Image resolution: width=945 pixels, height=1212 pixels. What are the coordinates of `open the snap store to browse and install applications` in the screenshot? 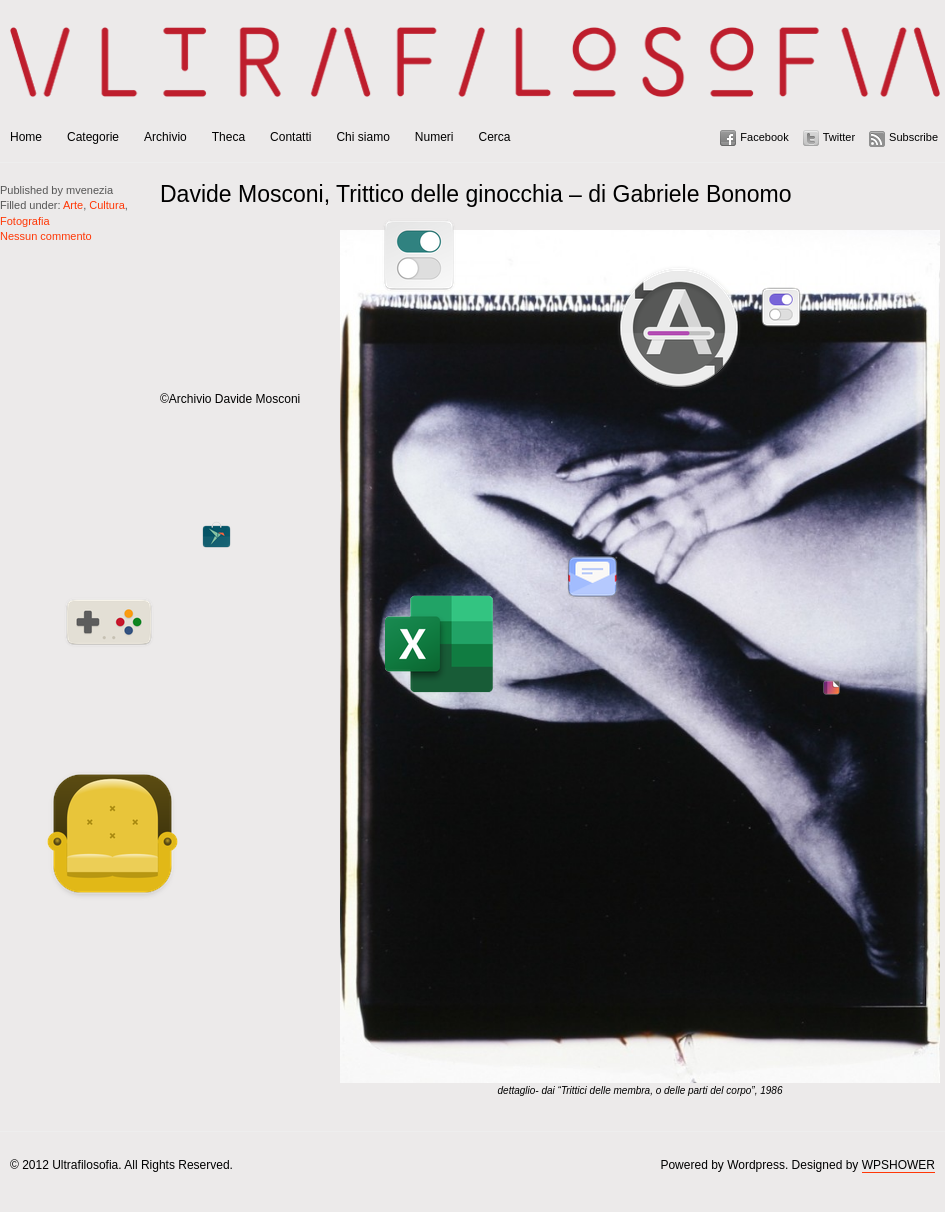 It's located at (216, 536).